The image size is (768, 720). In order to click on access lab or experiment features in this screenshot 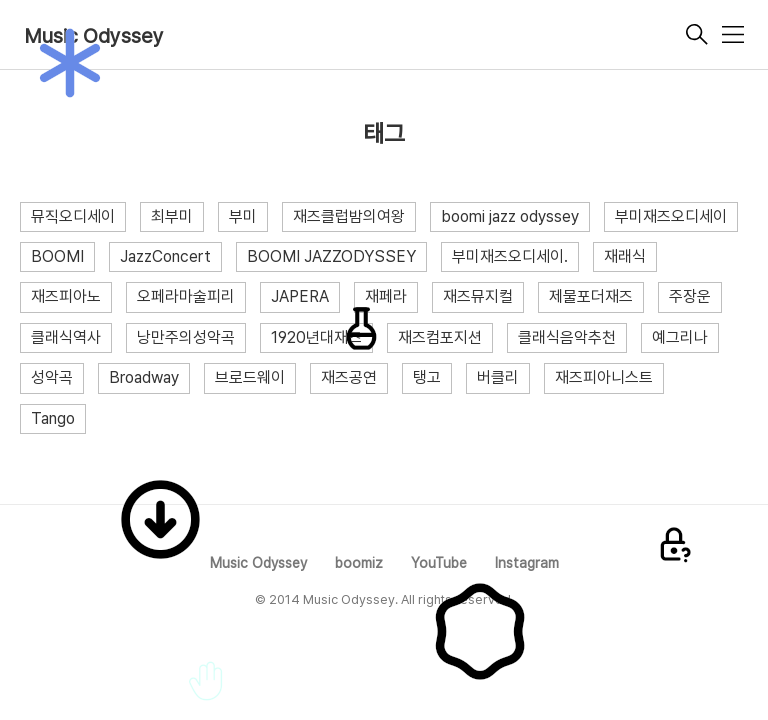, I will do `click(361, 328)`.